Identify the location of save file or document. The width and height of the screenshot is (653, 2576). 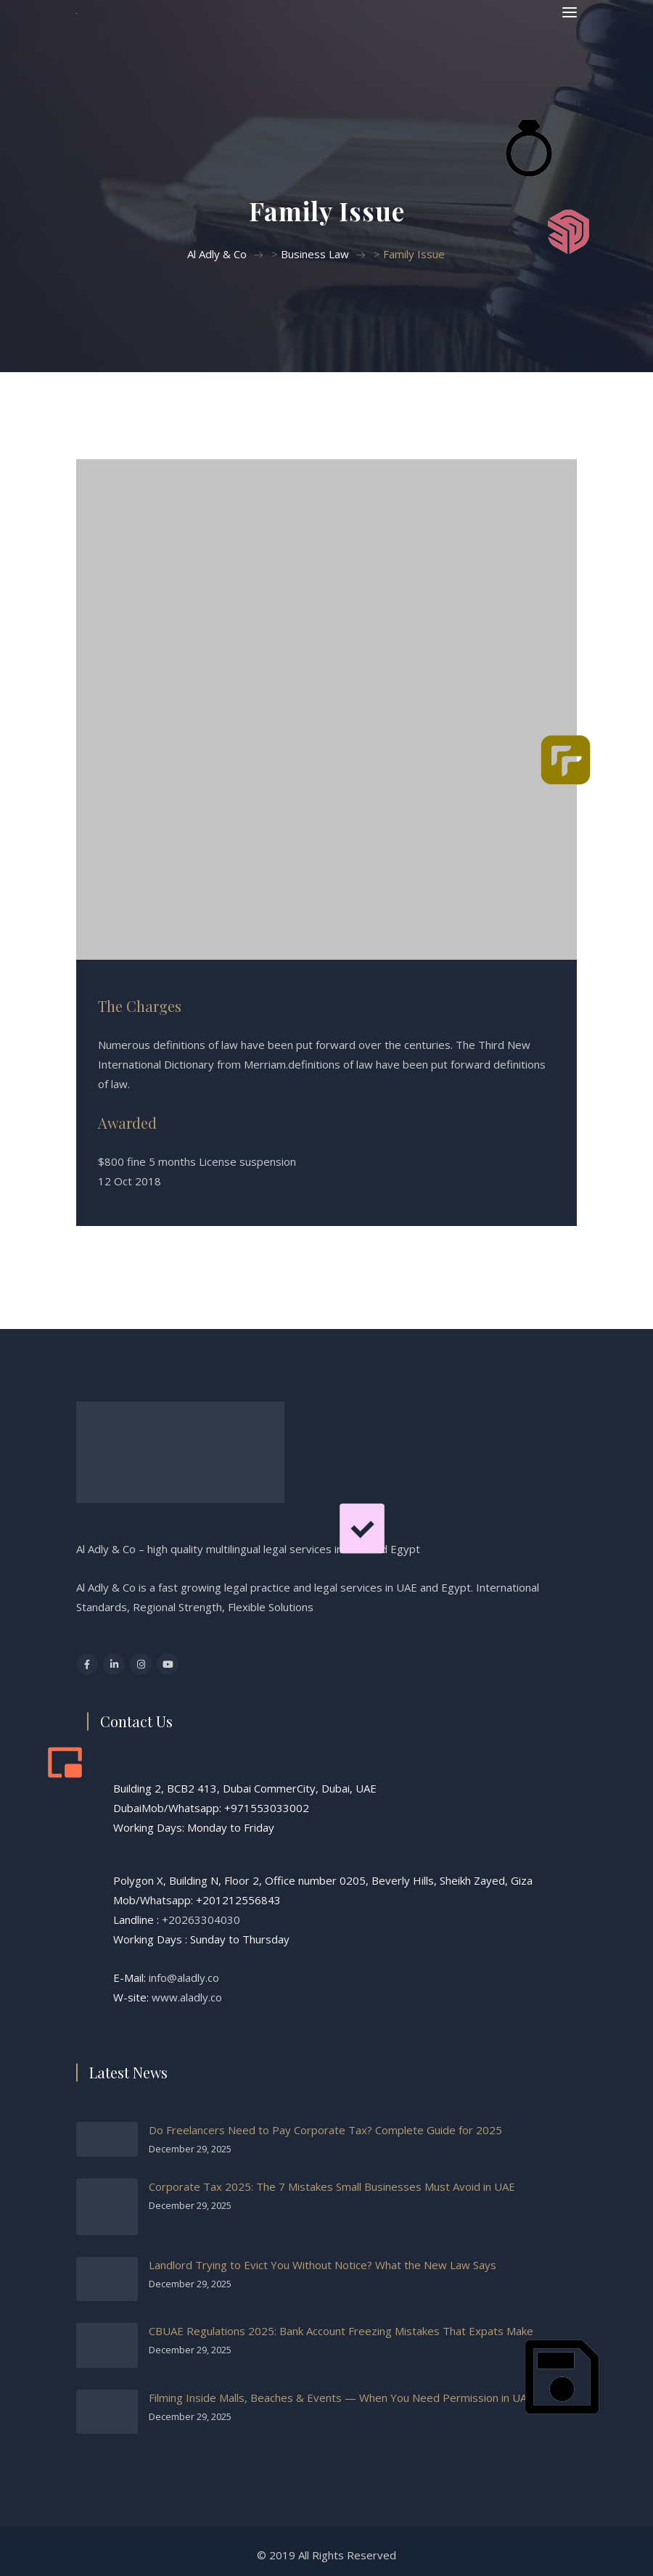
(562, 2377).